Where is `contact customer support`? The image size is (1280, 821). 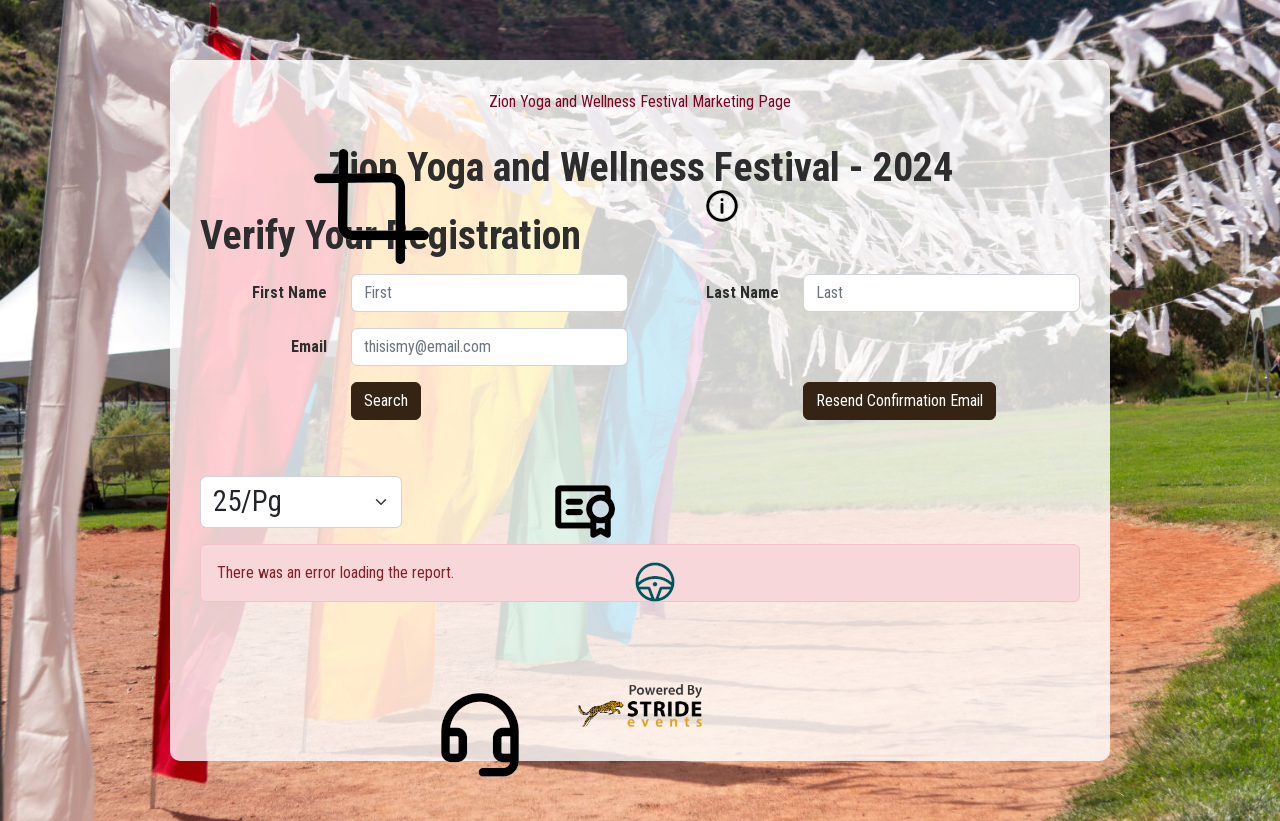
contact customer support is located at coordinates (480, 732).